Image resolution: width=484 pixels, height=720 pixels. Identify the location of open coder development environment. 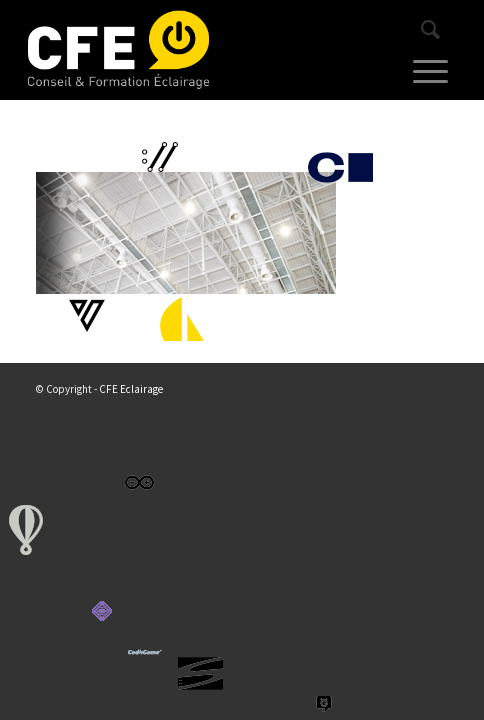
(340, 167).